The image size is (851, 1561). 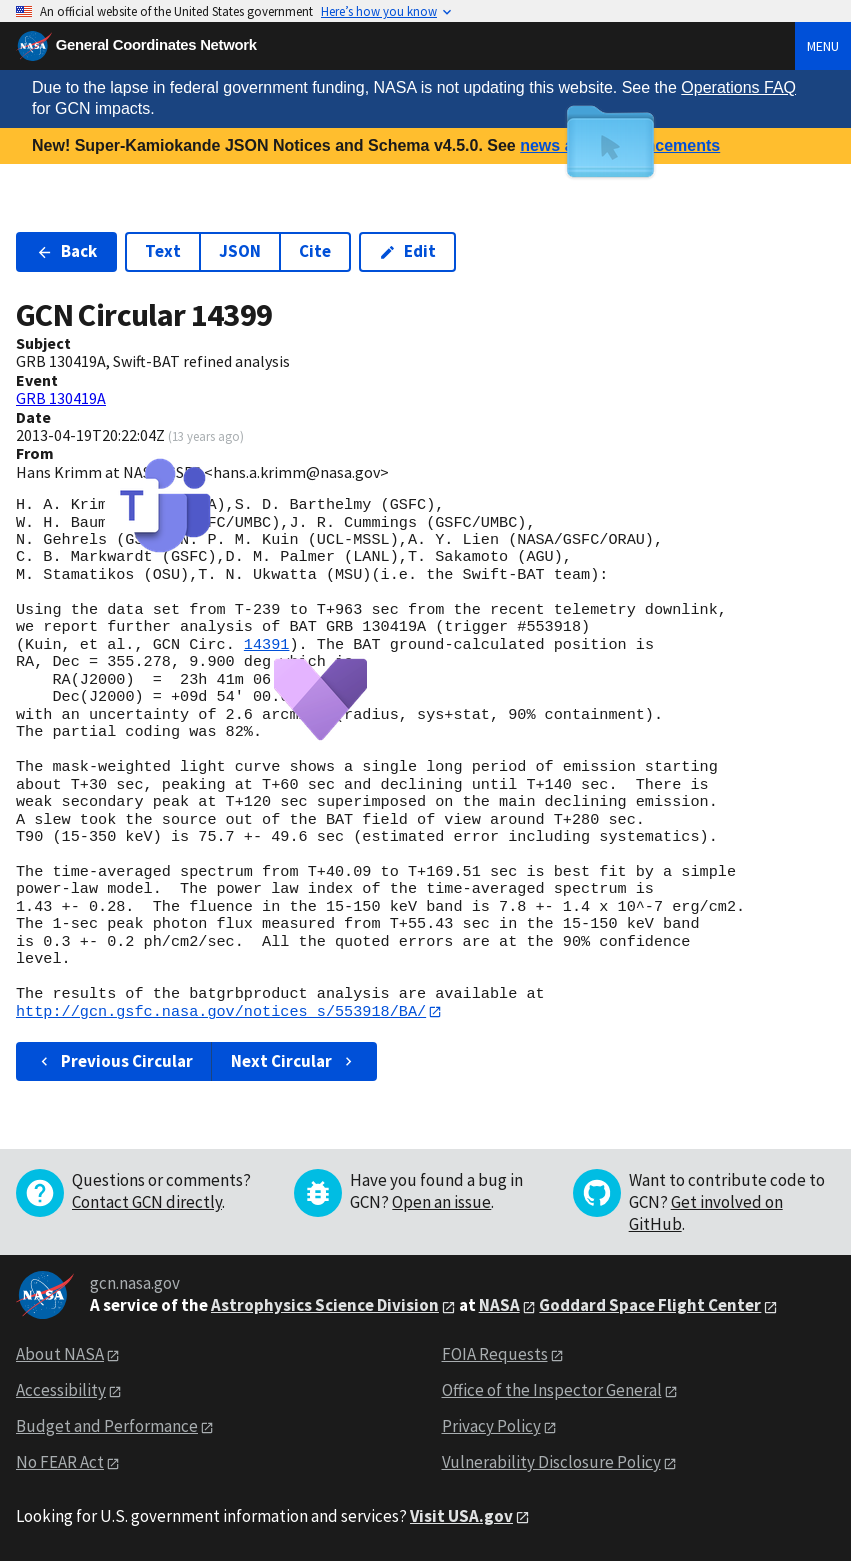 What do you see at coordinates (320, 699) in the screenshot?
I see `open Microsoft Kaizala service app` at bounding box center [320, 699].